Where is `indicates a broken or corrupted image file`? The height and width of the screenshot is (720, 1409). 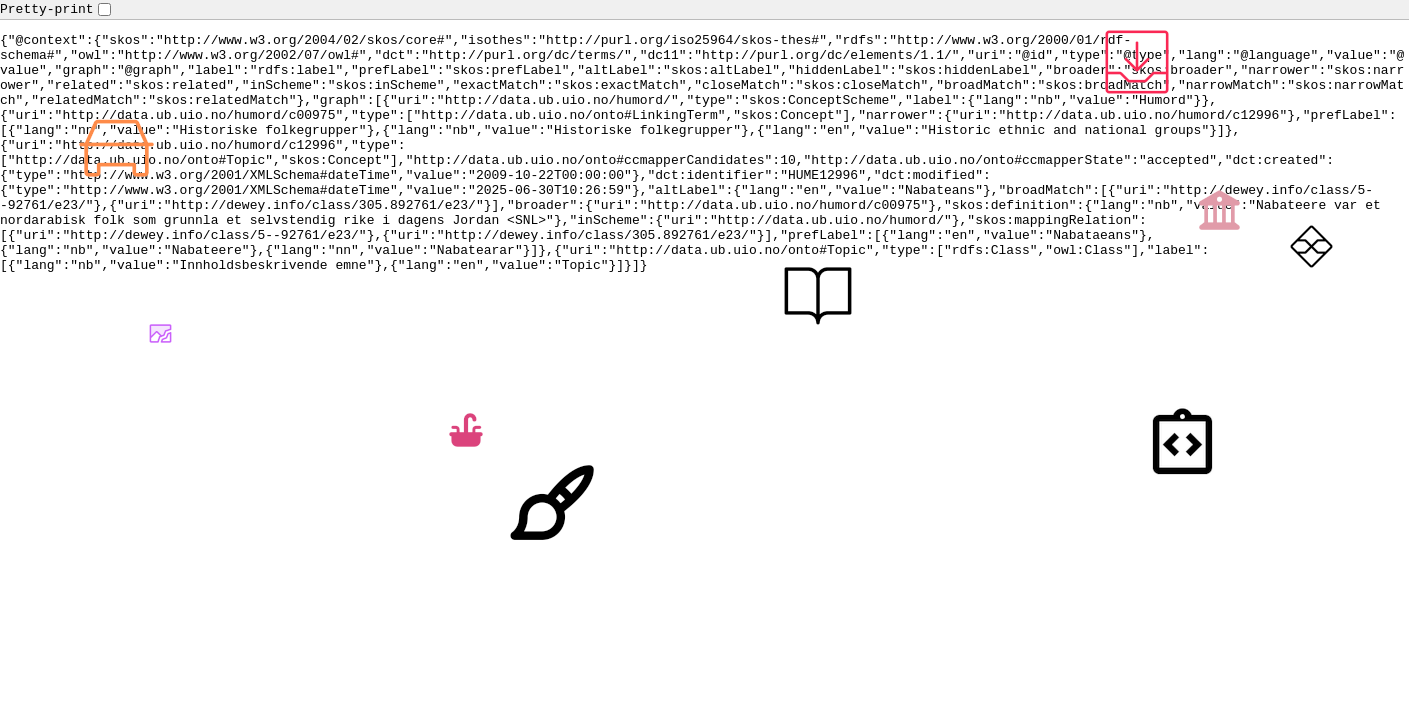
indicates a broken or corrupted image file is located at coordinates (160, 333).